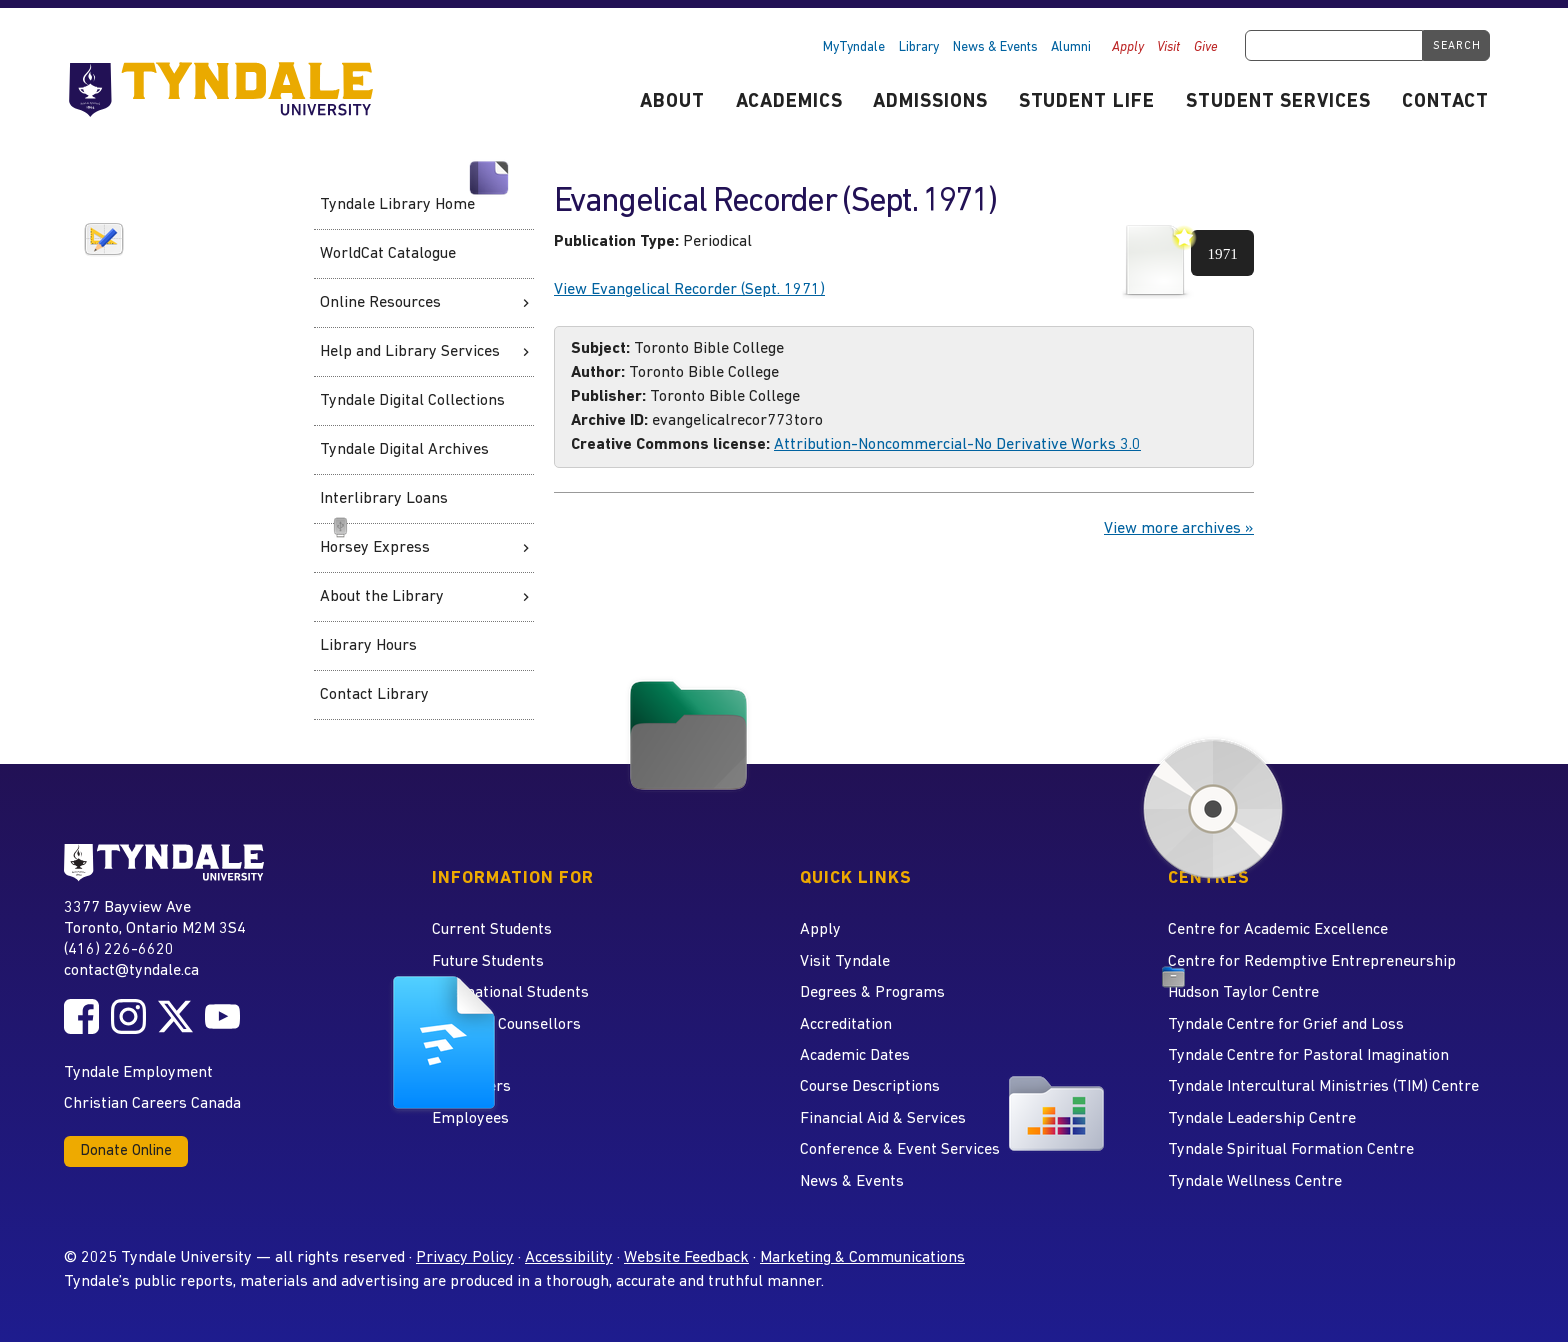  What do you see at coordinates (104, 239) in the screenshot?
I see `access accessories and utility applications` at bounding box center [104, 239].